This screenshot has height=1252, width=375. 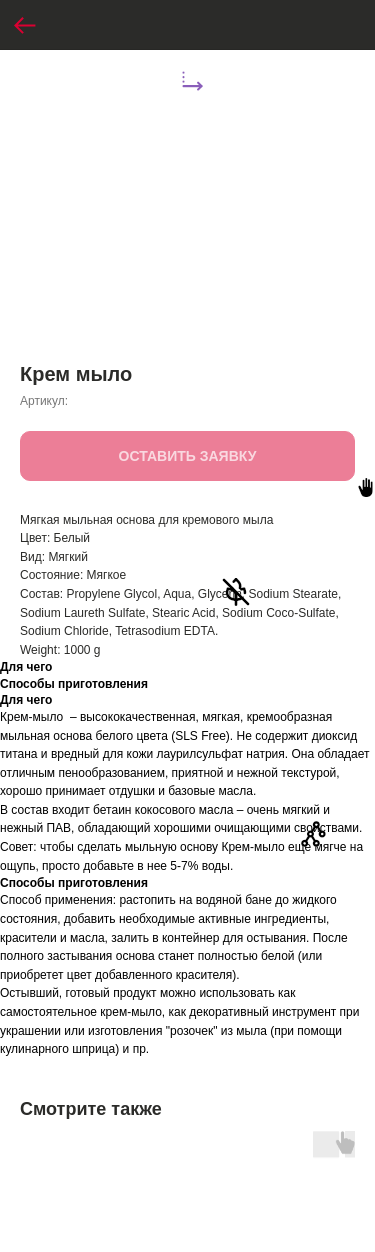 I want to click on stop or halt an action, so click(x=365, y=487).